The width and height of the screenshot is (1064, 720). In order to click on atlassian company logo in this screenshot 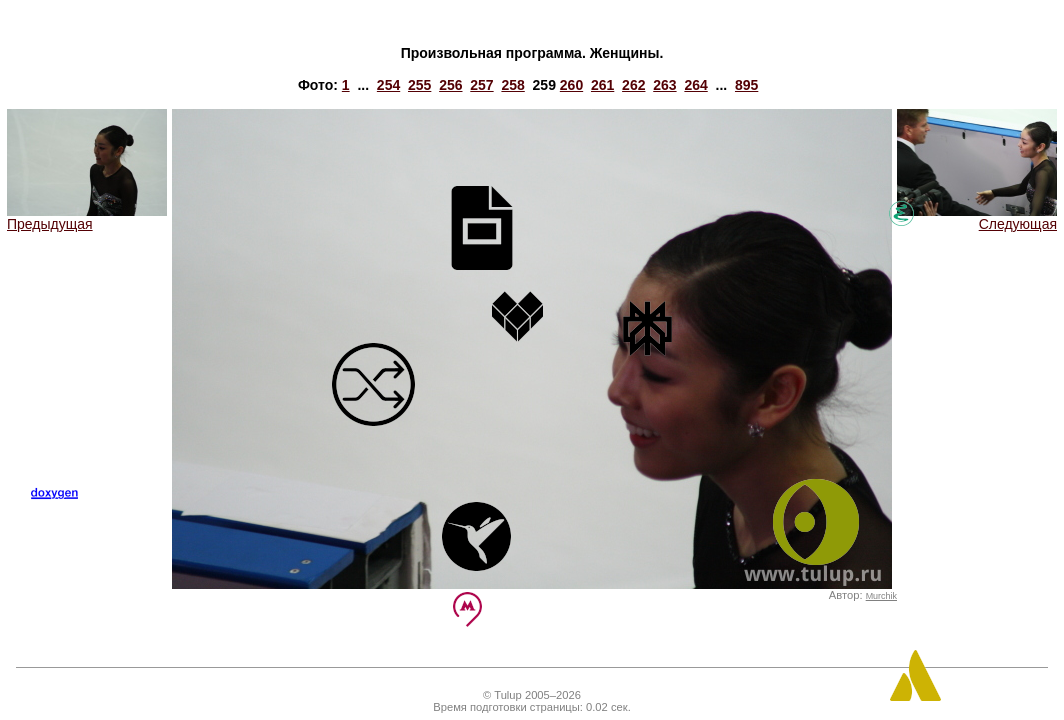, I will do `click(915, 675)`.